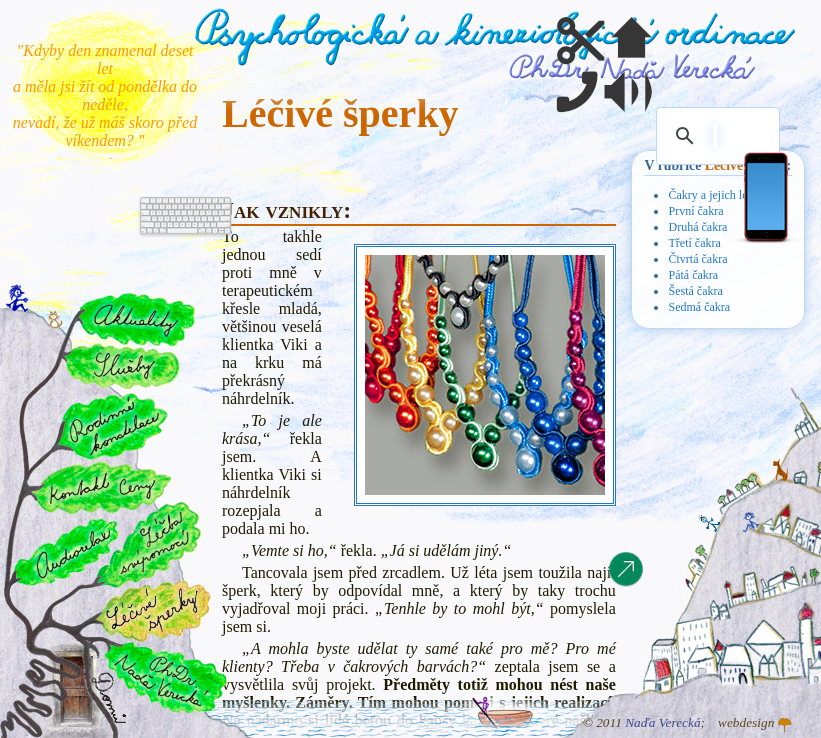 This screenshot has width=821, height=738. What do you see at coordinates (604, 64) in the screenshot?
I see `open GTK icon browser application` at bounding box center [604, 64].